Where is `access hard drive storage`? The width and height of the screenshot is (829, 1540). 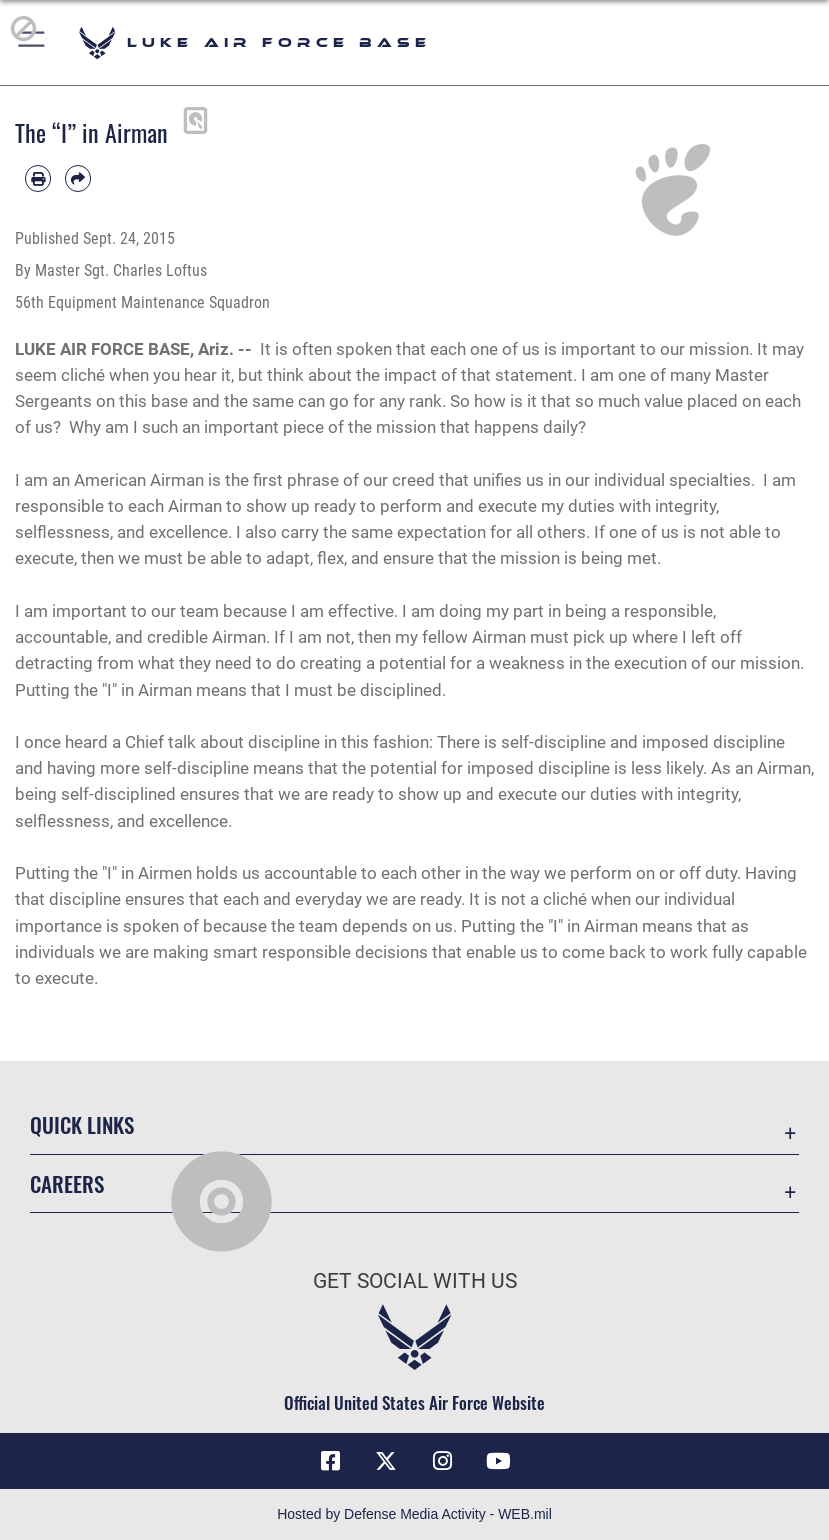 access hard drive storage is located at coordinates (195, 120).